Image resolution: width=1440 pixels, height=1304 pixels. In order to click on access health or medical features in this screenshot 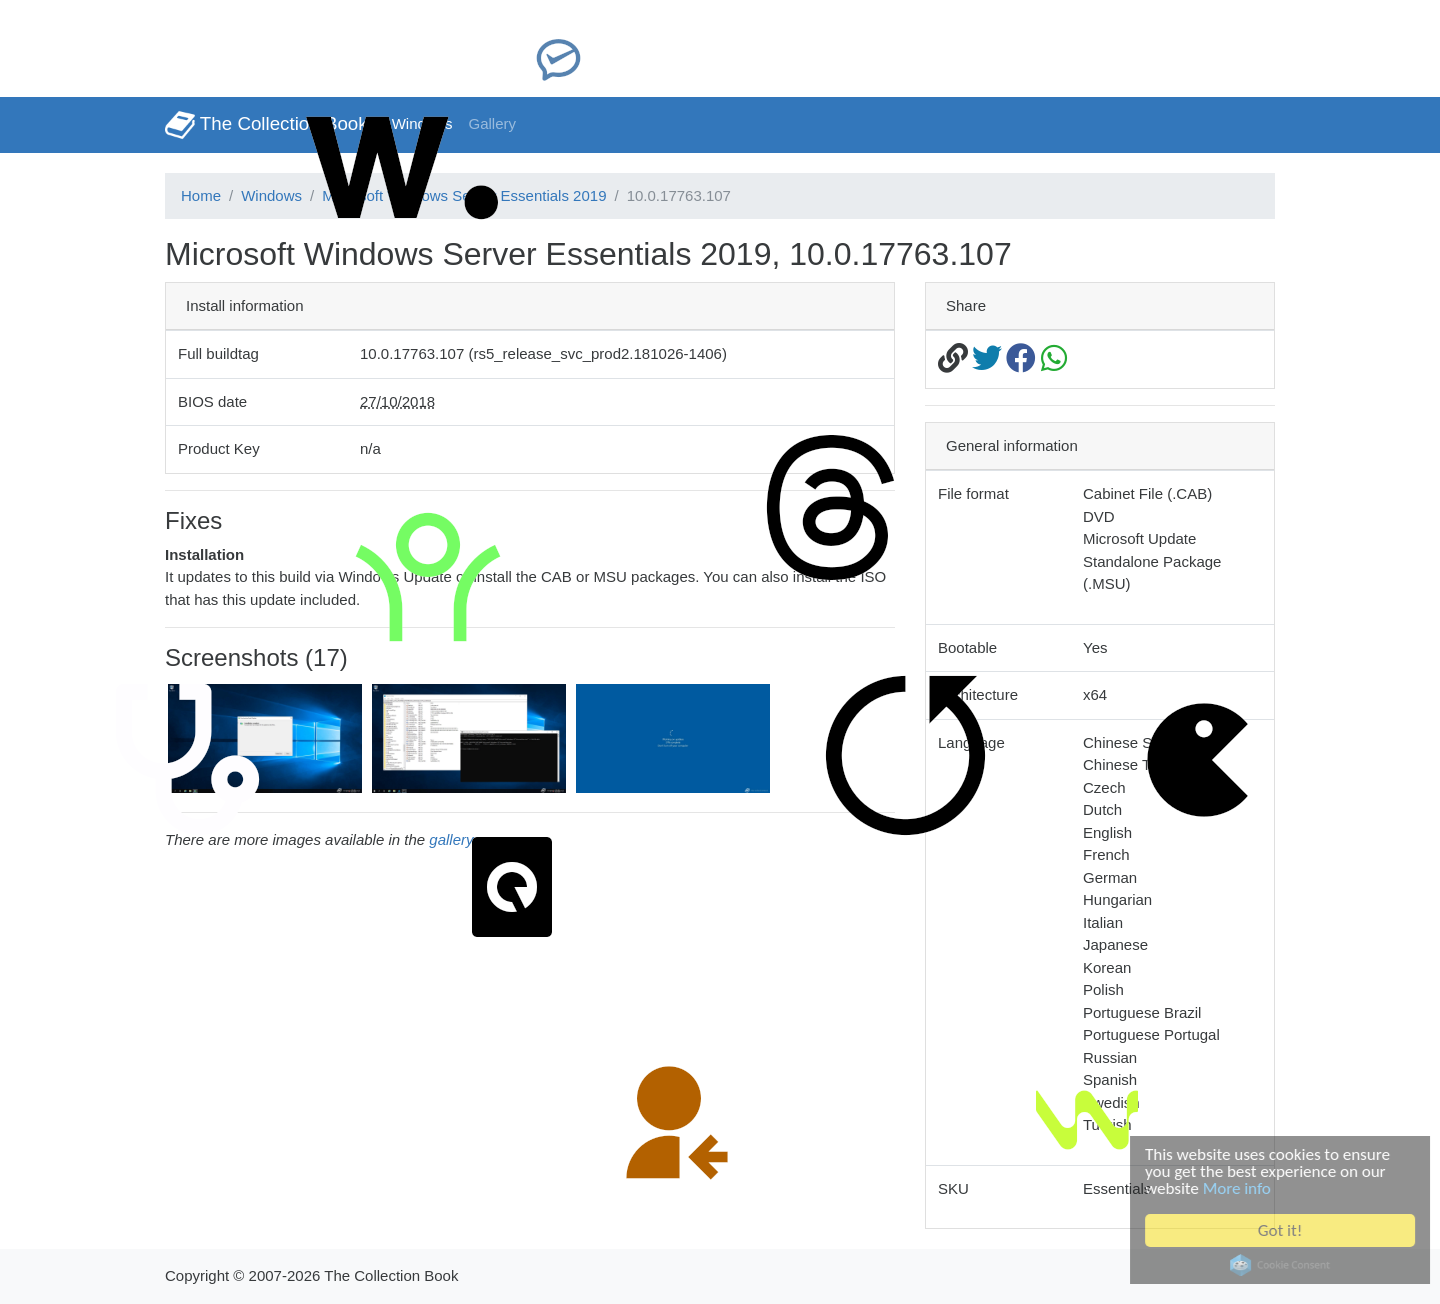, I will do `click(179, 755)`.